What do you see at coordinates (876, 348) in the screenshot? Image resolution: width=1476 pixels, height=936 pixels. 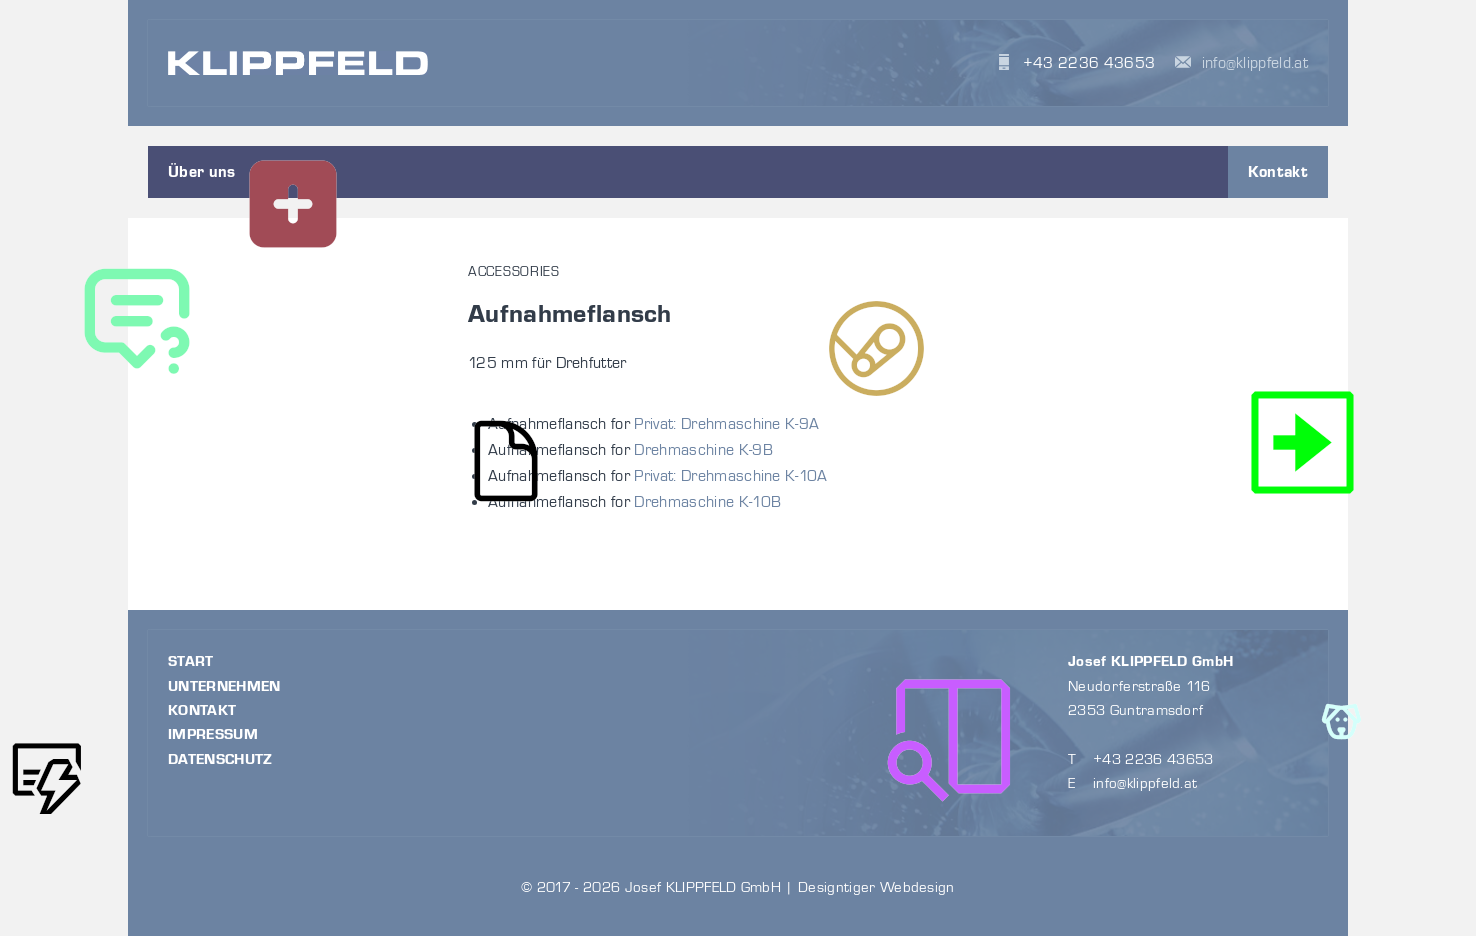 I see `open steam gaming platform` at bounding box center [876, 348].